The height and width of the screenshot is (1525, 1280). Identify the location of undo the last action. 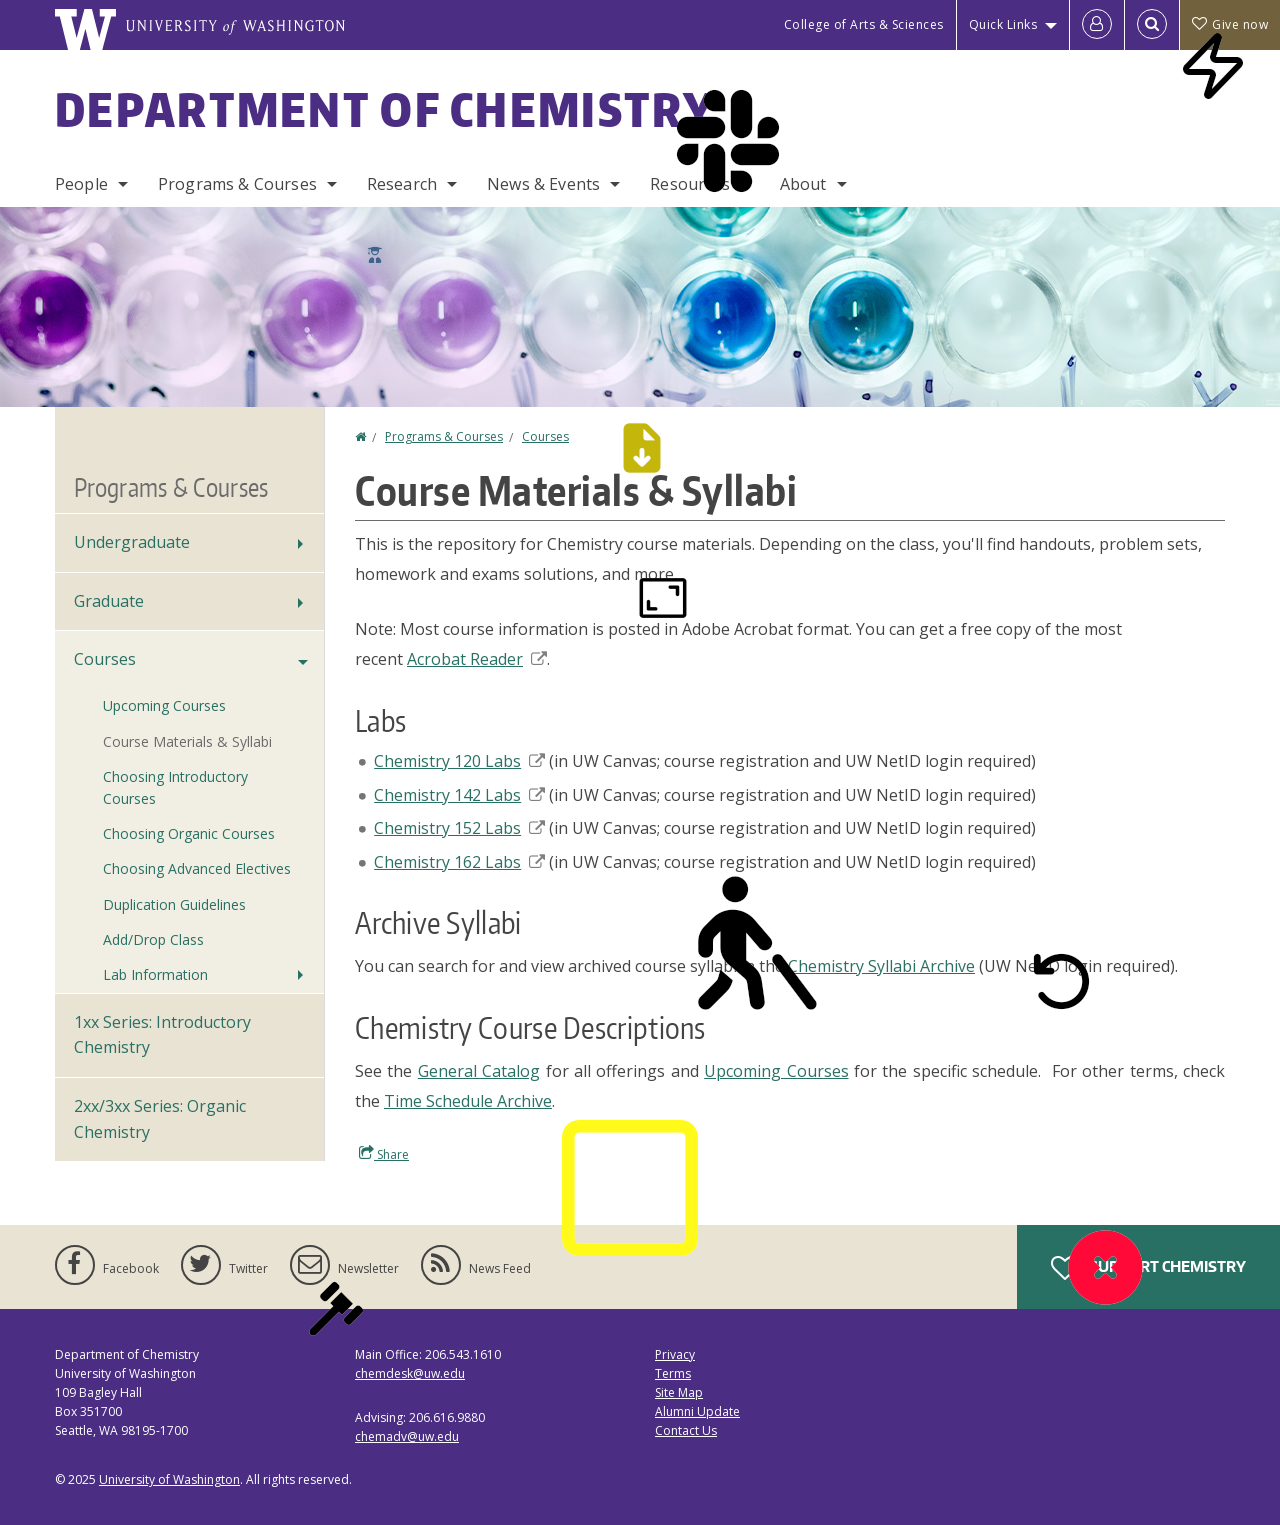
(1061, 981).